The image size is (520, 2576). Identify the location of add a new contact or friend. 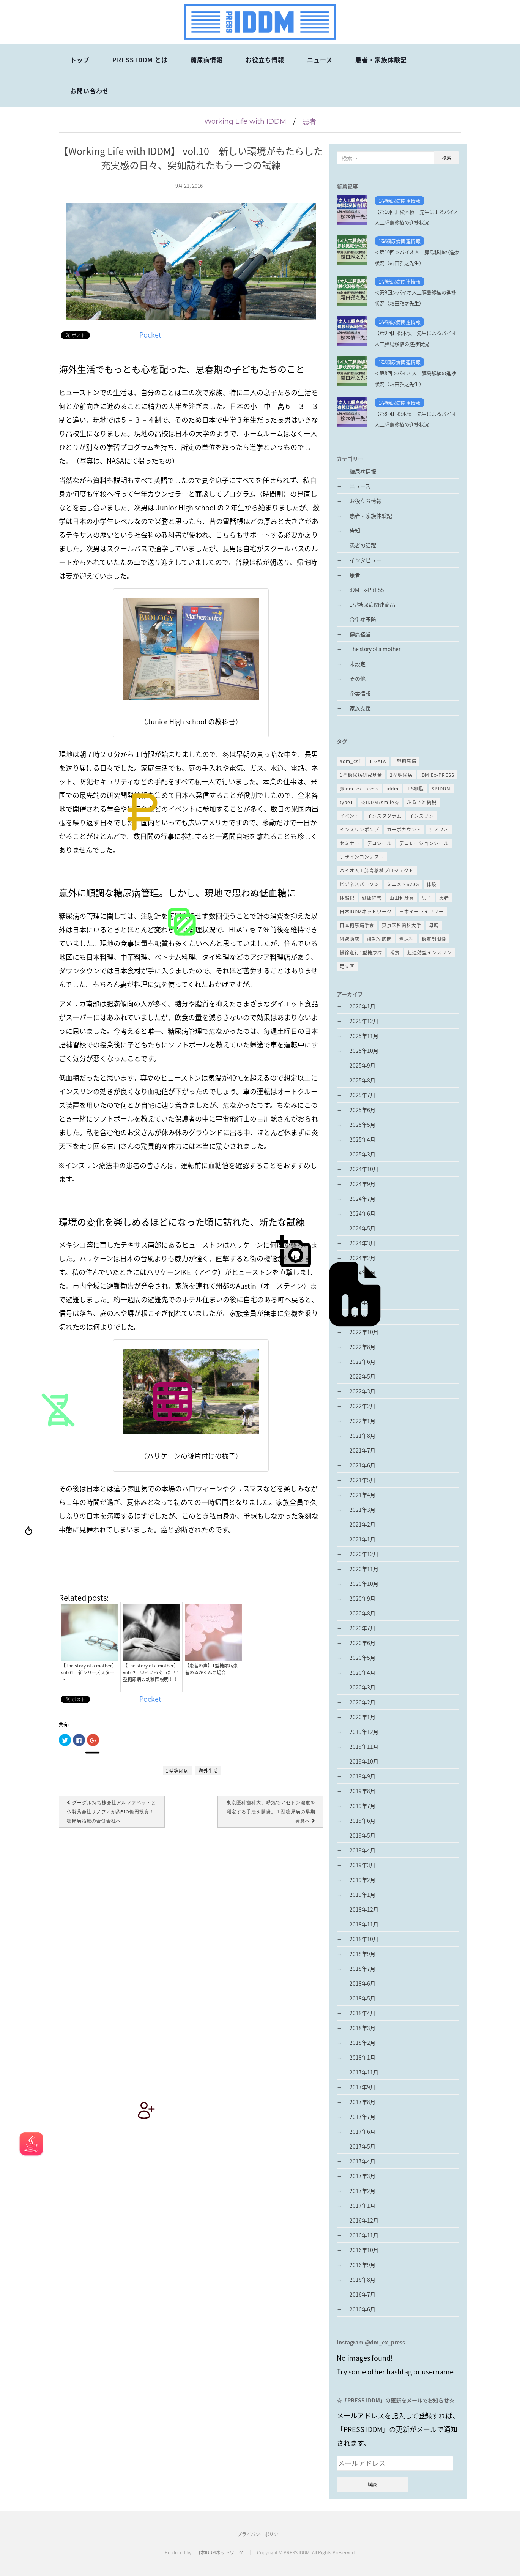
(146, 2110).